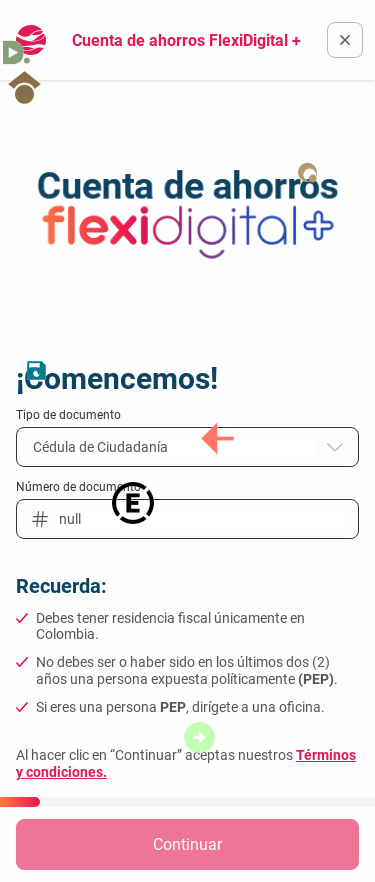 The height and width of the screenshot is (882, 375). I want to click on open DTube video platform, so click(16, 52).